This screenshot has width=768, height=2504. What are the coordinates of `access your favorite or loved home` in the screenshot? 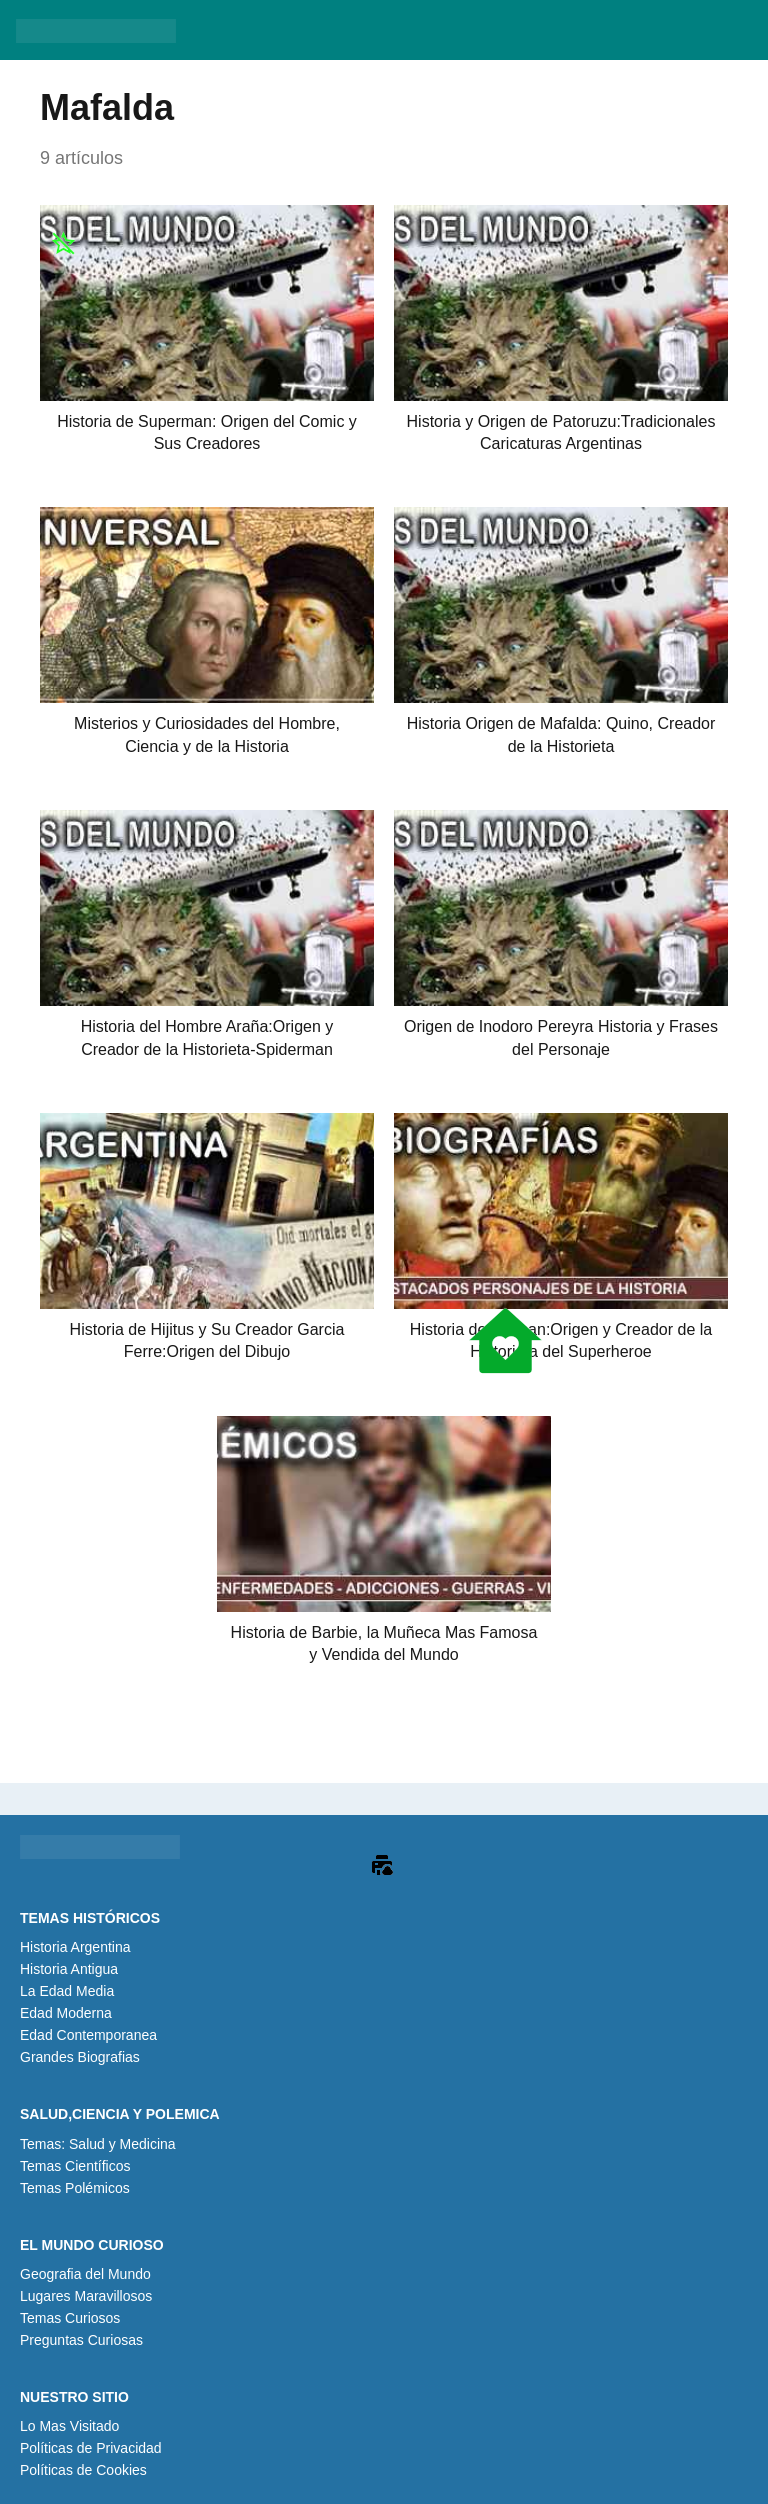 It's located at (505, 1343).